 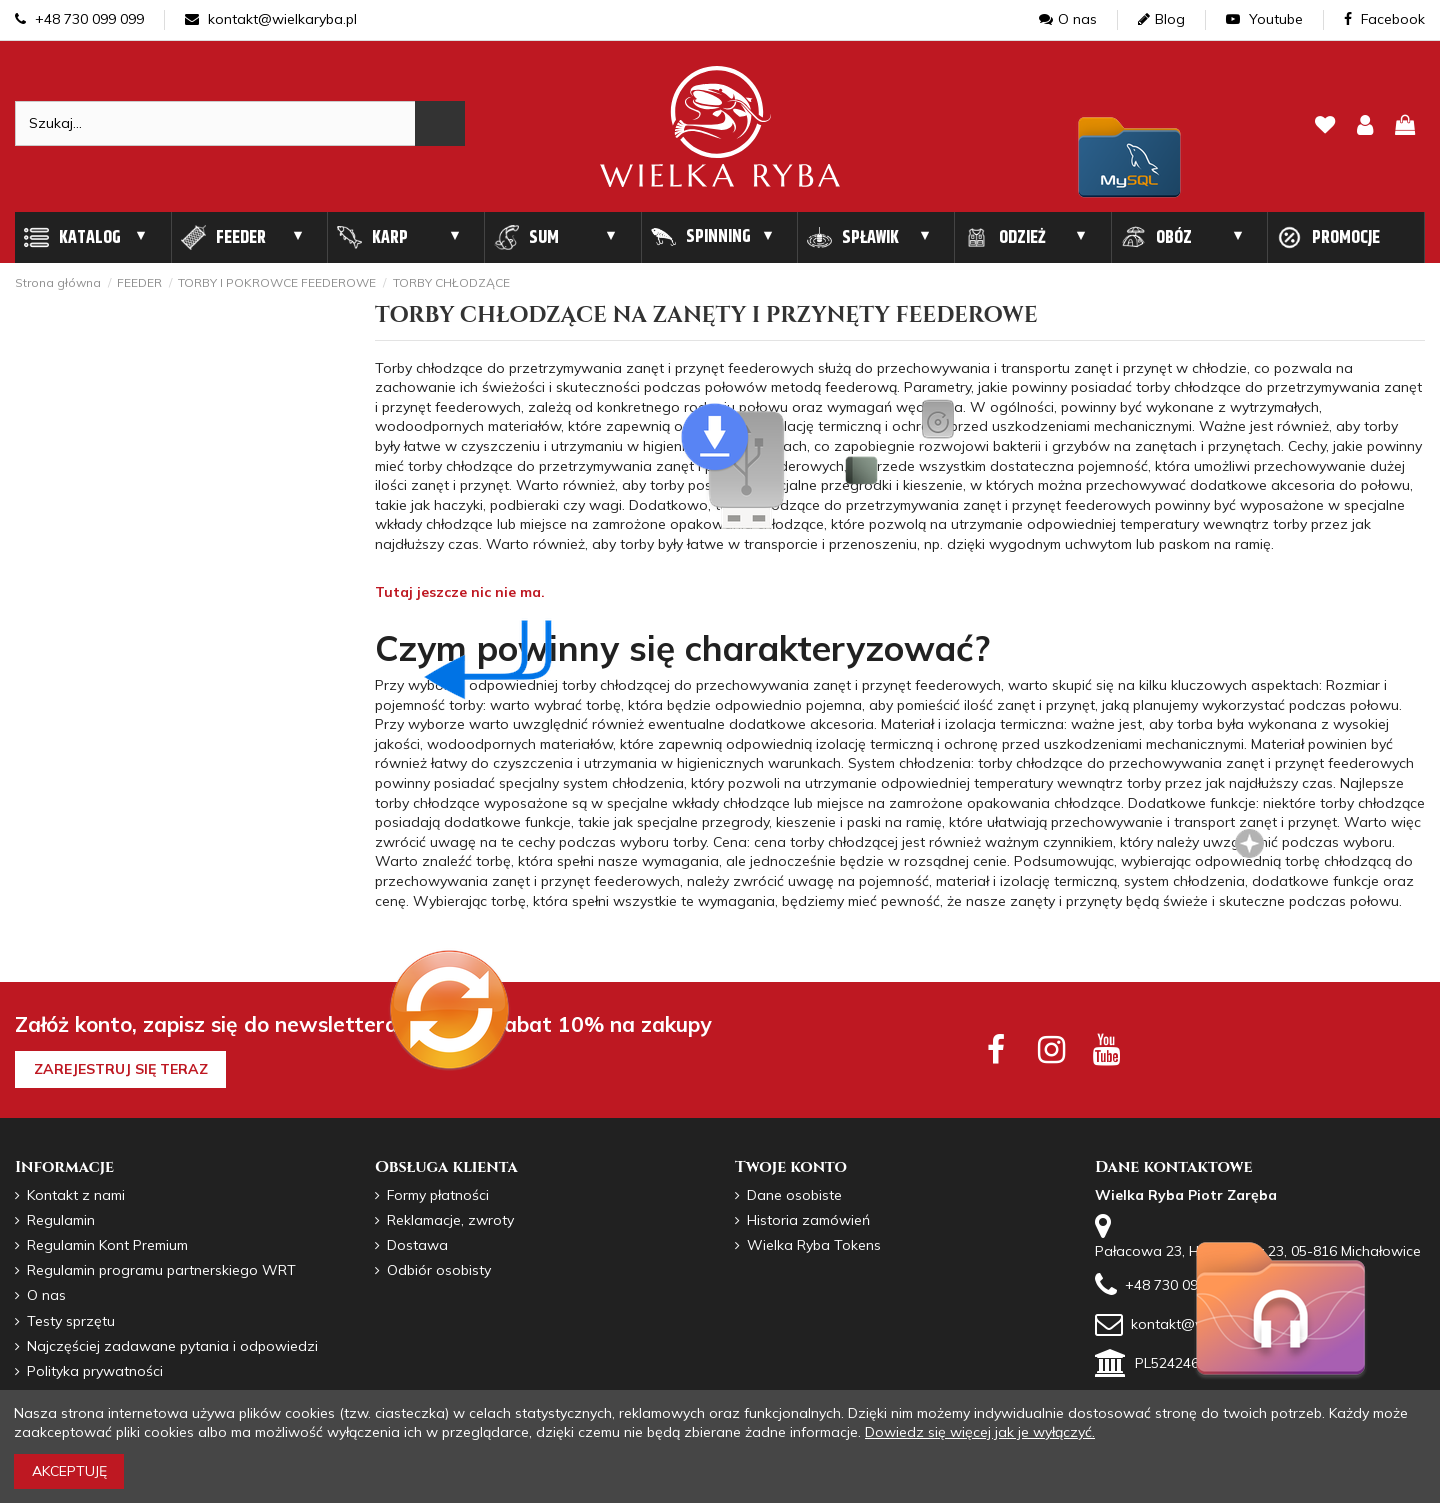 I want to click on create a bootable USB drive, so click(x=746, y=469).